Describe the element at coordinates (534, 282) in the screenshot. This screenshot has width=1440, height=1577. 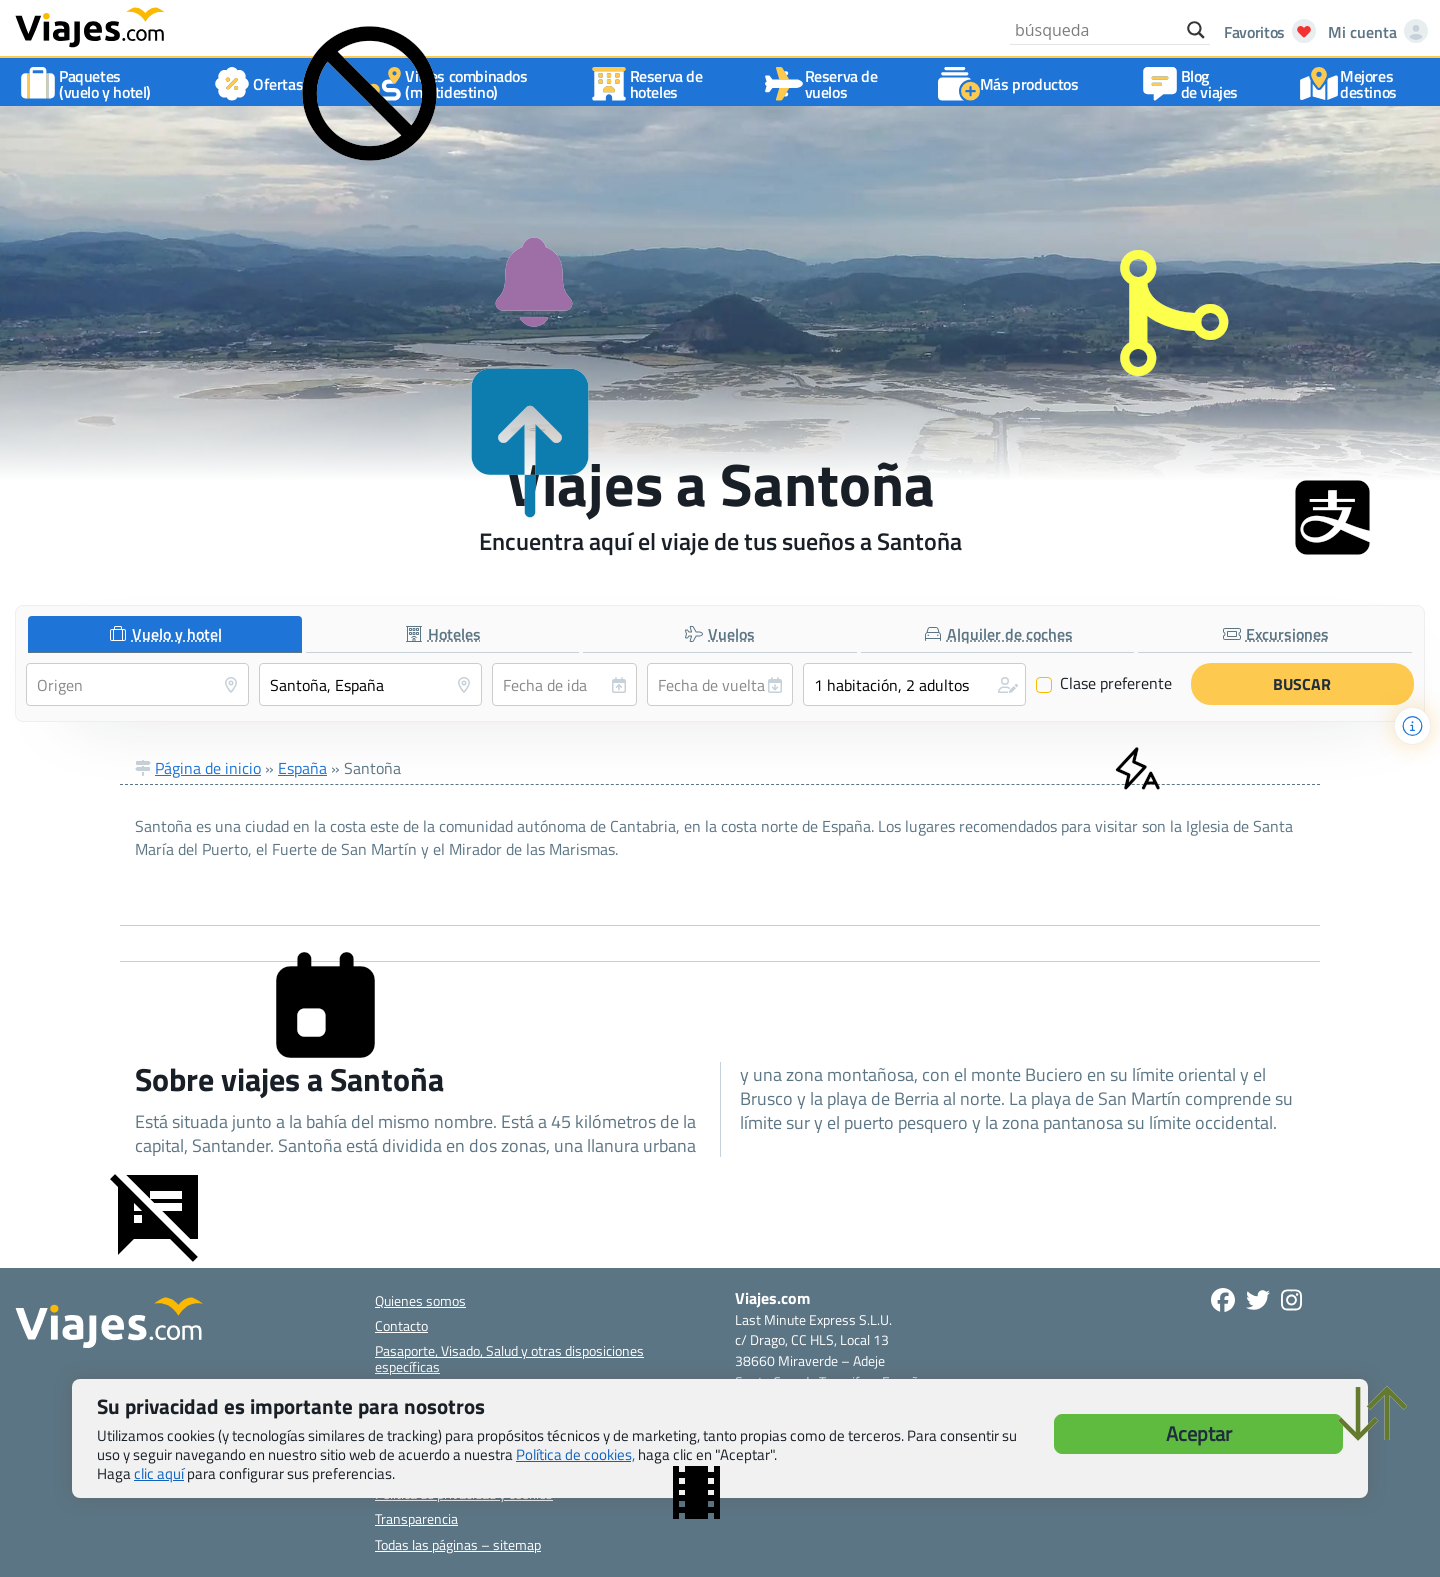
I see `view your notifications` at that location.